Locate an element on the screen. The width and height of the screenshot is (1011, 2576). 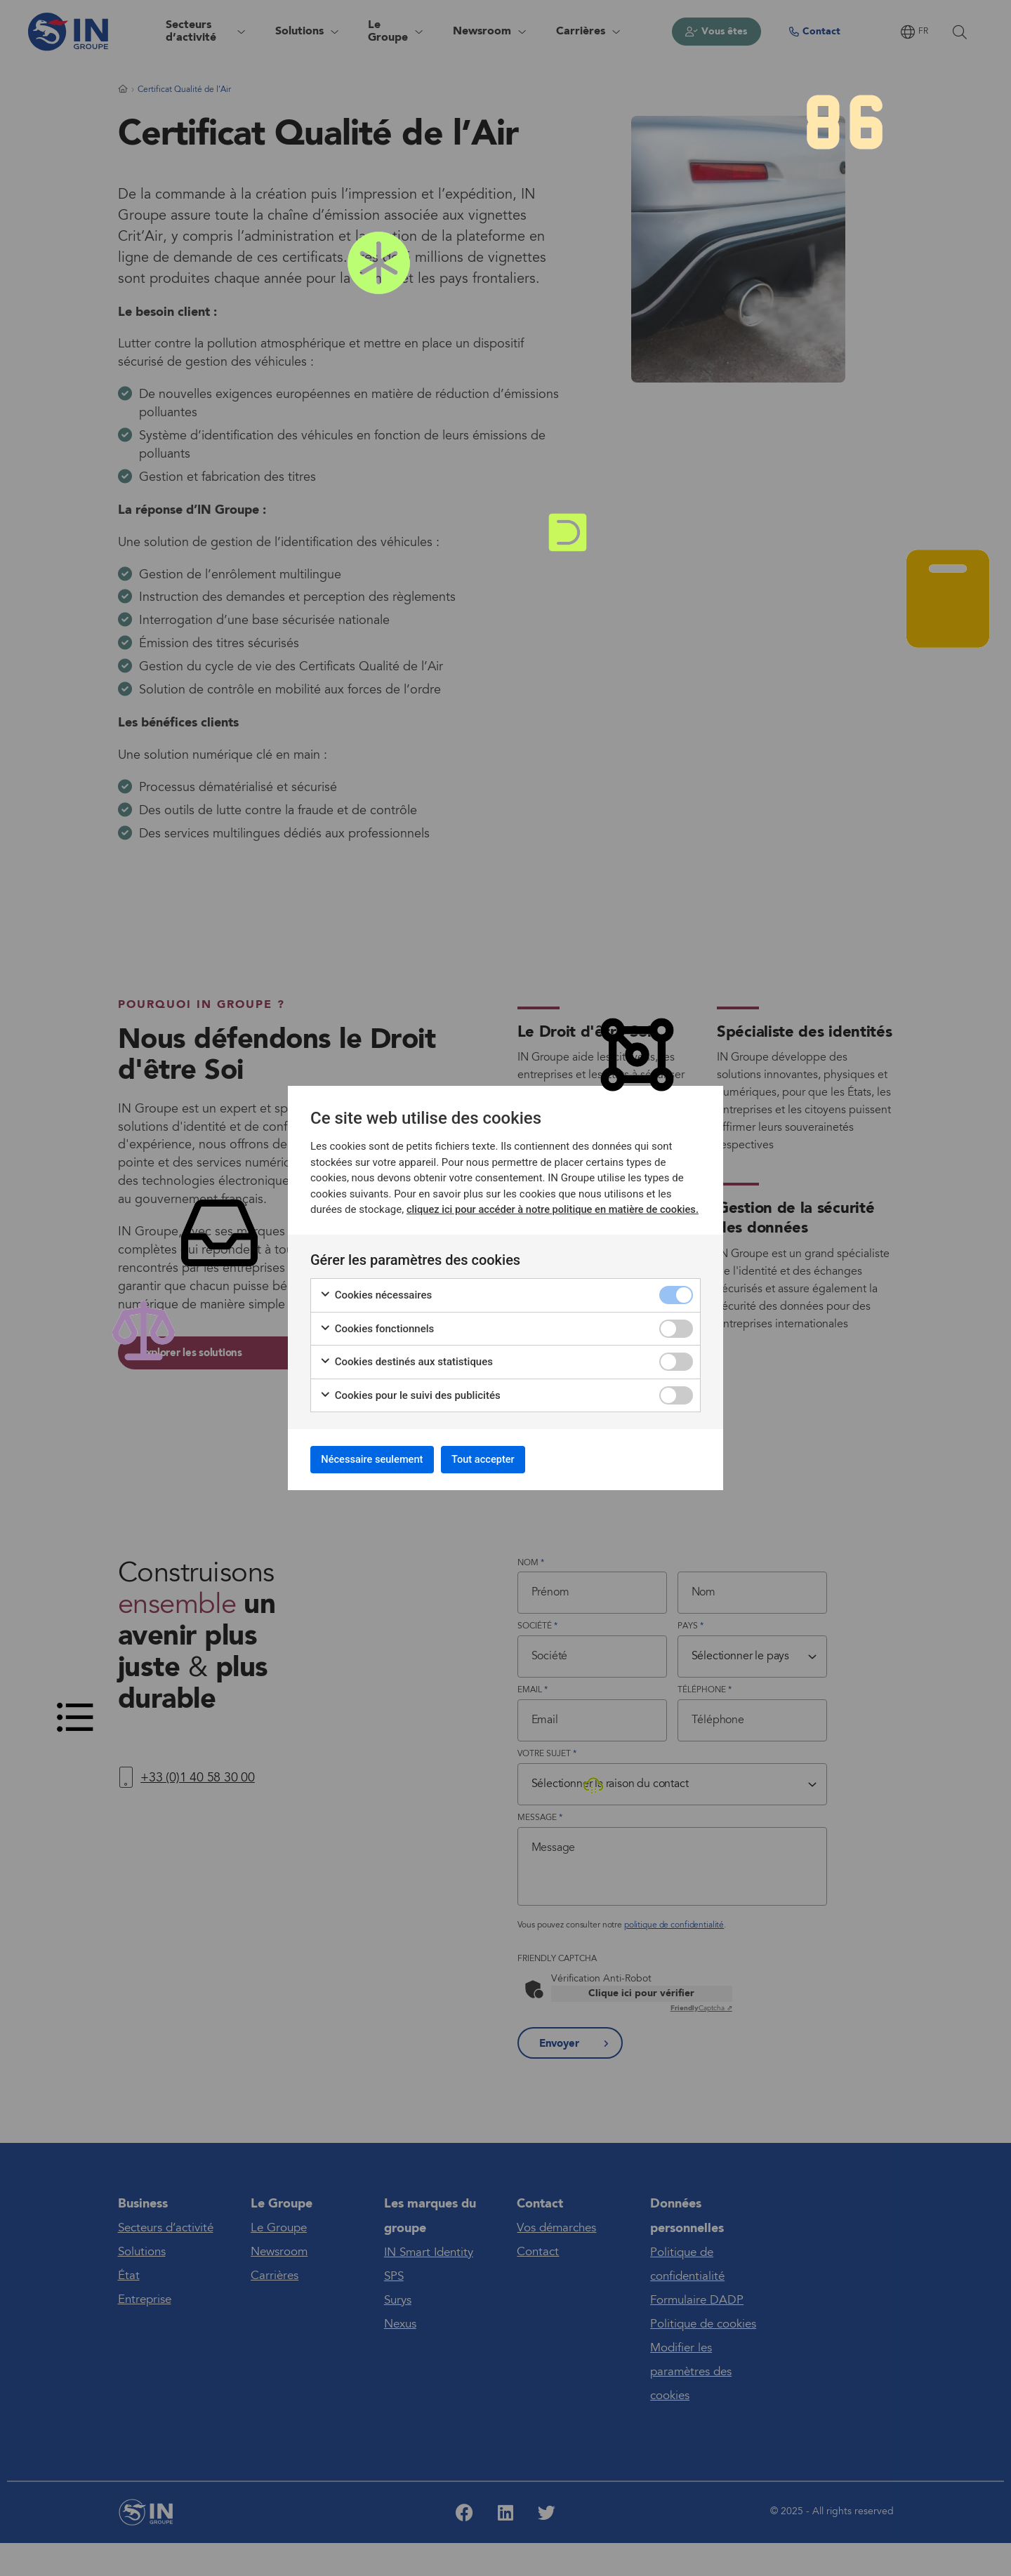
displays the number 86 as a label or counter is located at coordinates (845, 122).